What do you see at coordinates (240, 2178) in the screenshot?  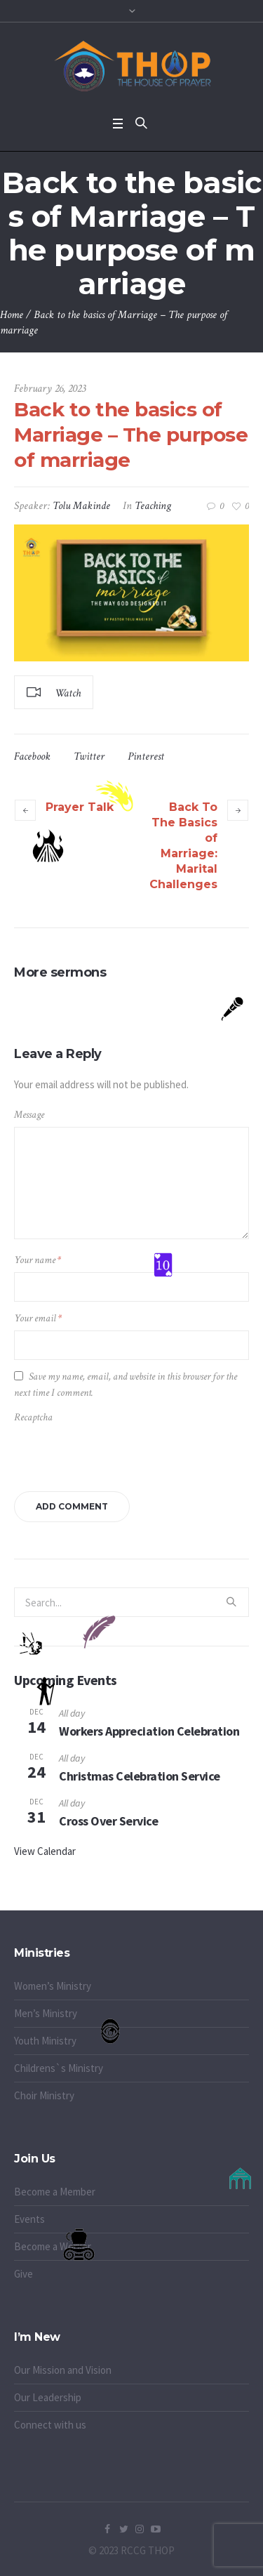 I see `access the marketplace or bazaar` at bounding box center [240, 2178].